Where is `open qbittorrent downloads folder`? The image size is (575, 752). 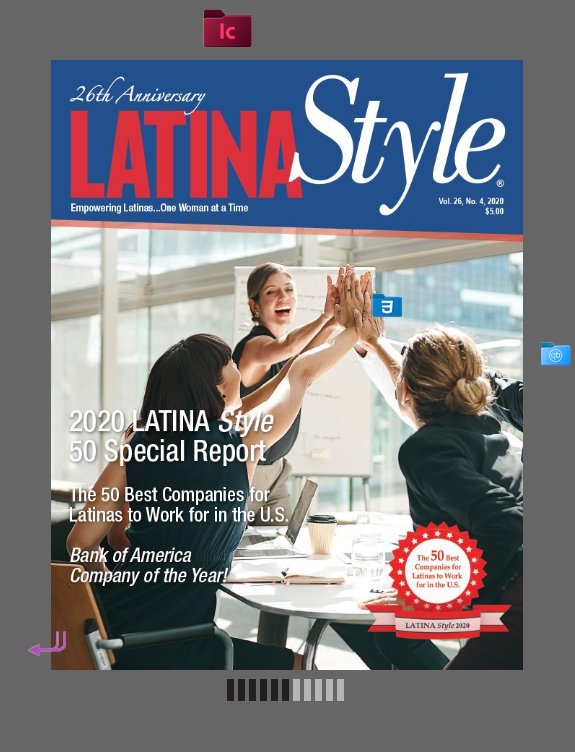 open qbittorrent downloads folder is located at coordinates (555, 354).